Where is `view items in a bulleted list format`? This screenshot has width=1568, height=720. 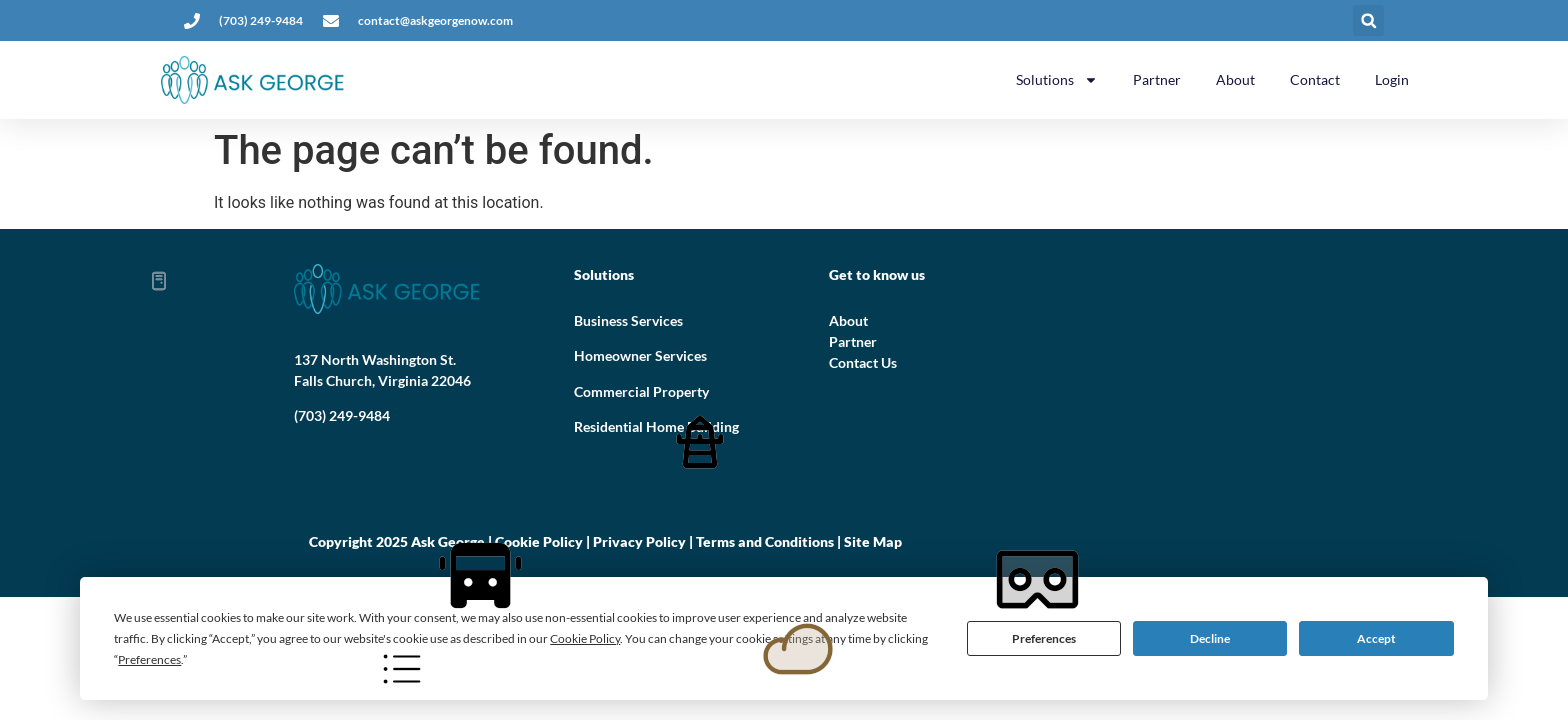 view items in a bulleted list format is located at coordinates (402, 669).